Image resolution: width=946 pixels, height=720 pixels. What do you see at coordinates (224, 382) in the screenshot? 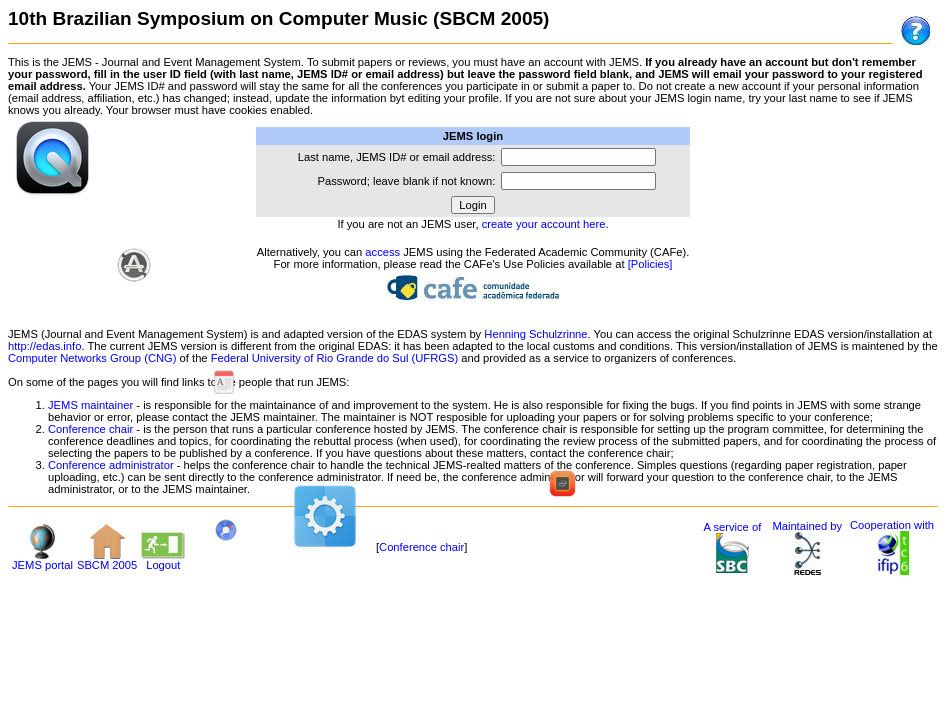
I see `open the books or e-reader app` at bounding box center [224, 382].